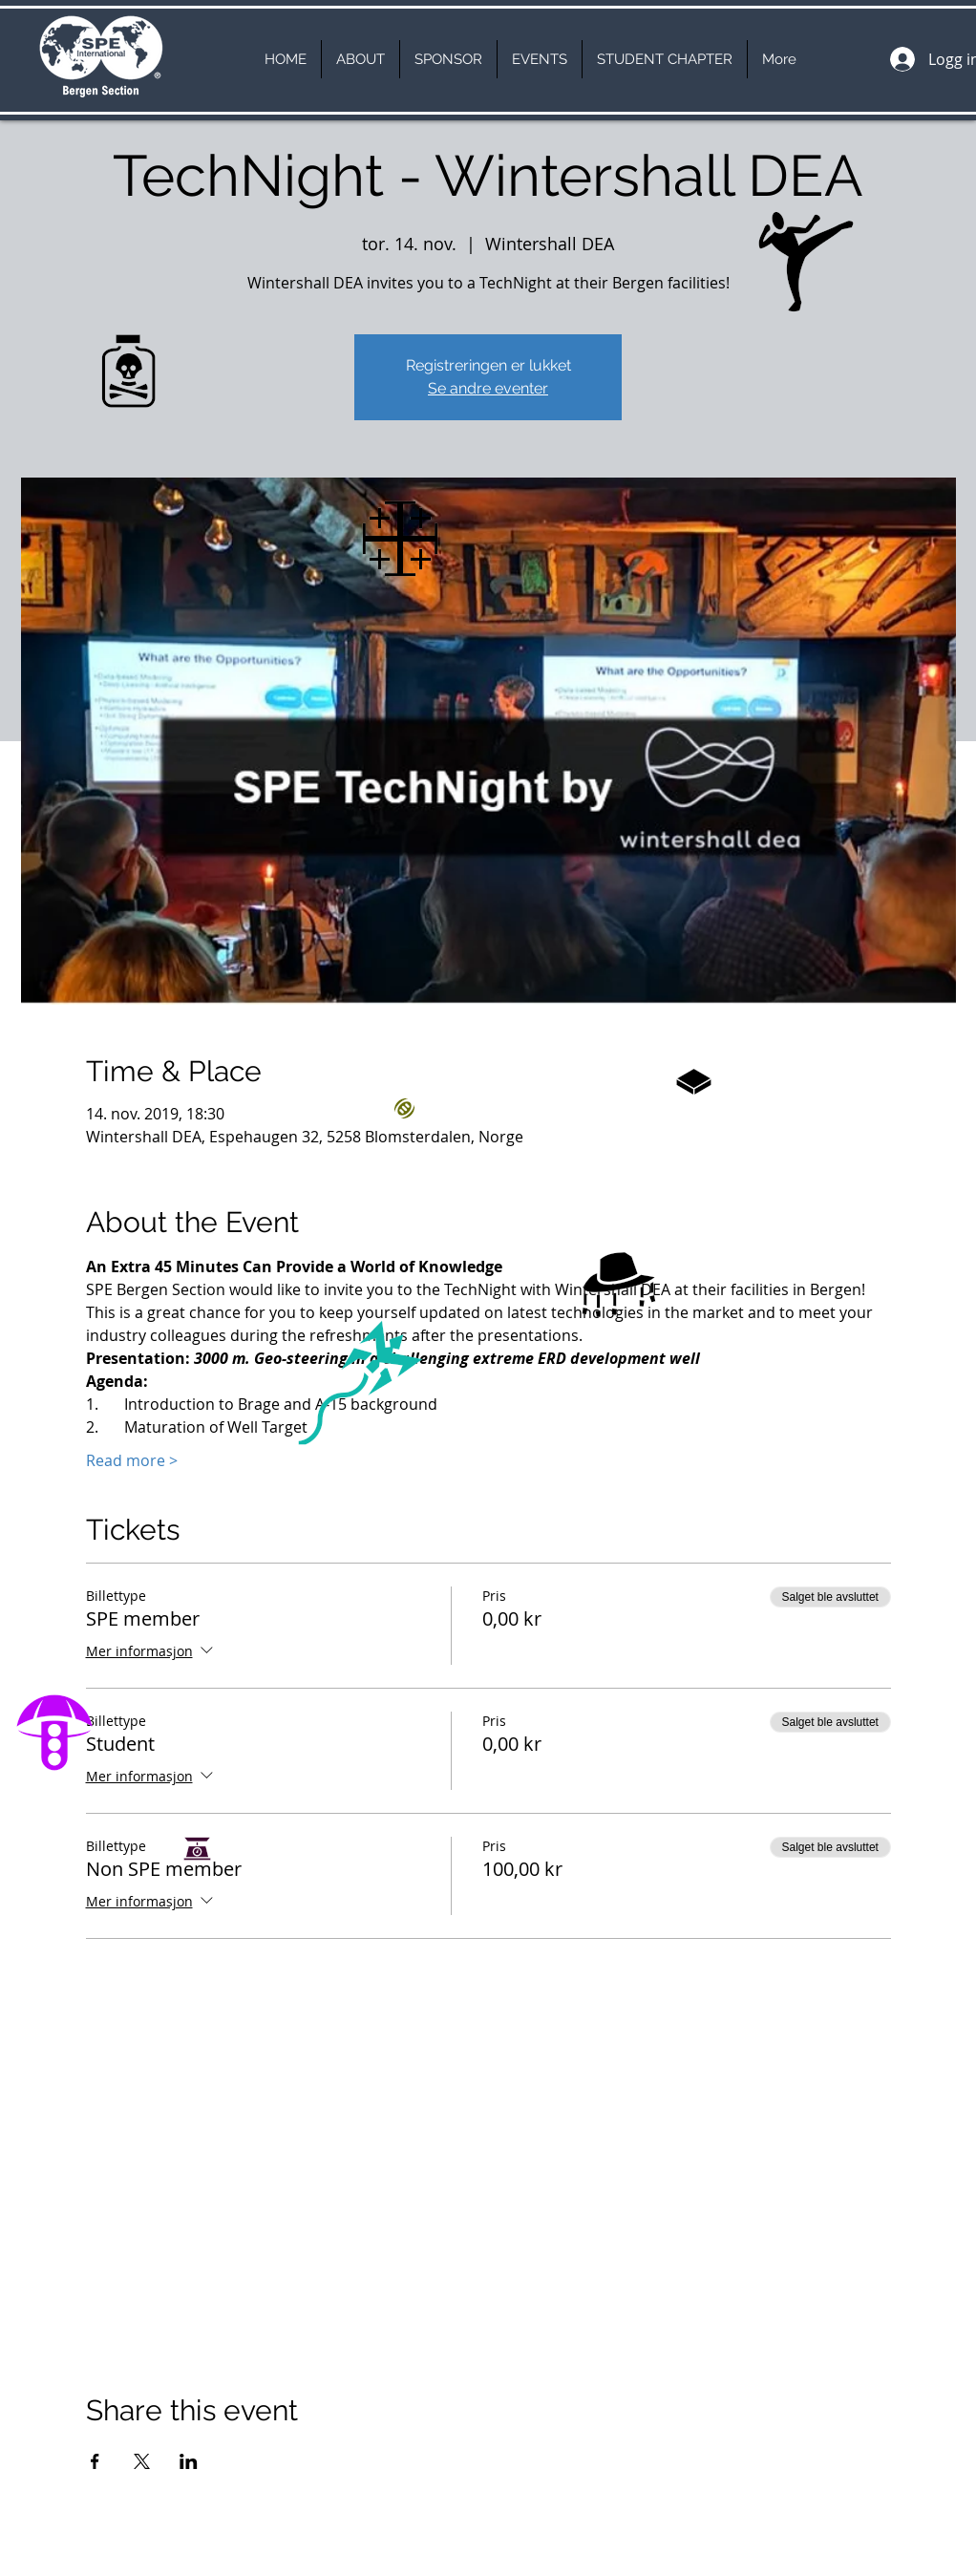 The image size is (976, 2576). What do you see at coordinates (404, 1108) in the screenshot?
I see `abstract logo or brand identity element` at bounding box center [404, 1108].